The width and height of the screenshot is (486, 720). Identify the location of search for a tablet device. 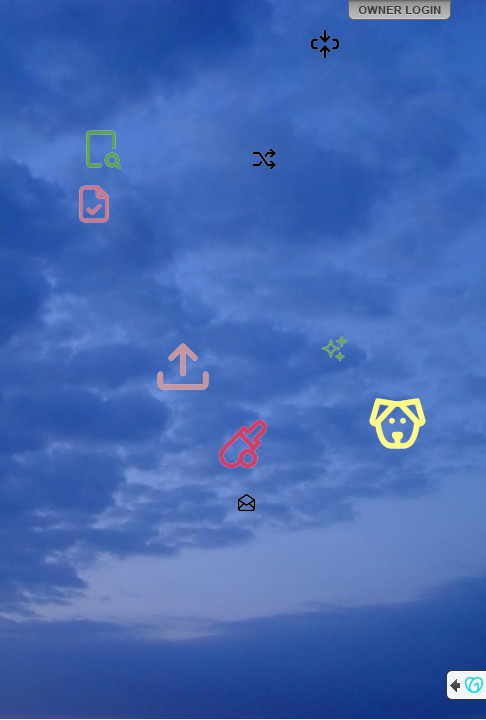
(101, 149).